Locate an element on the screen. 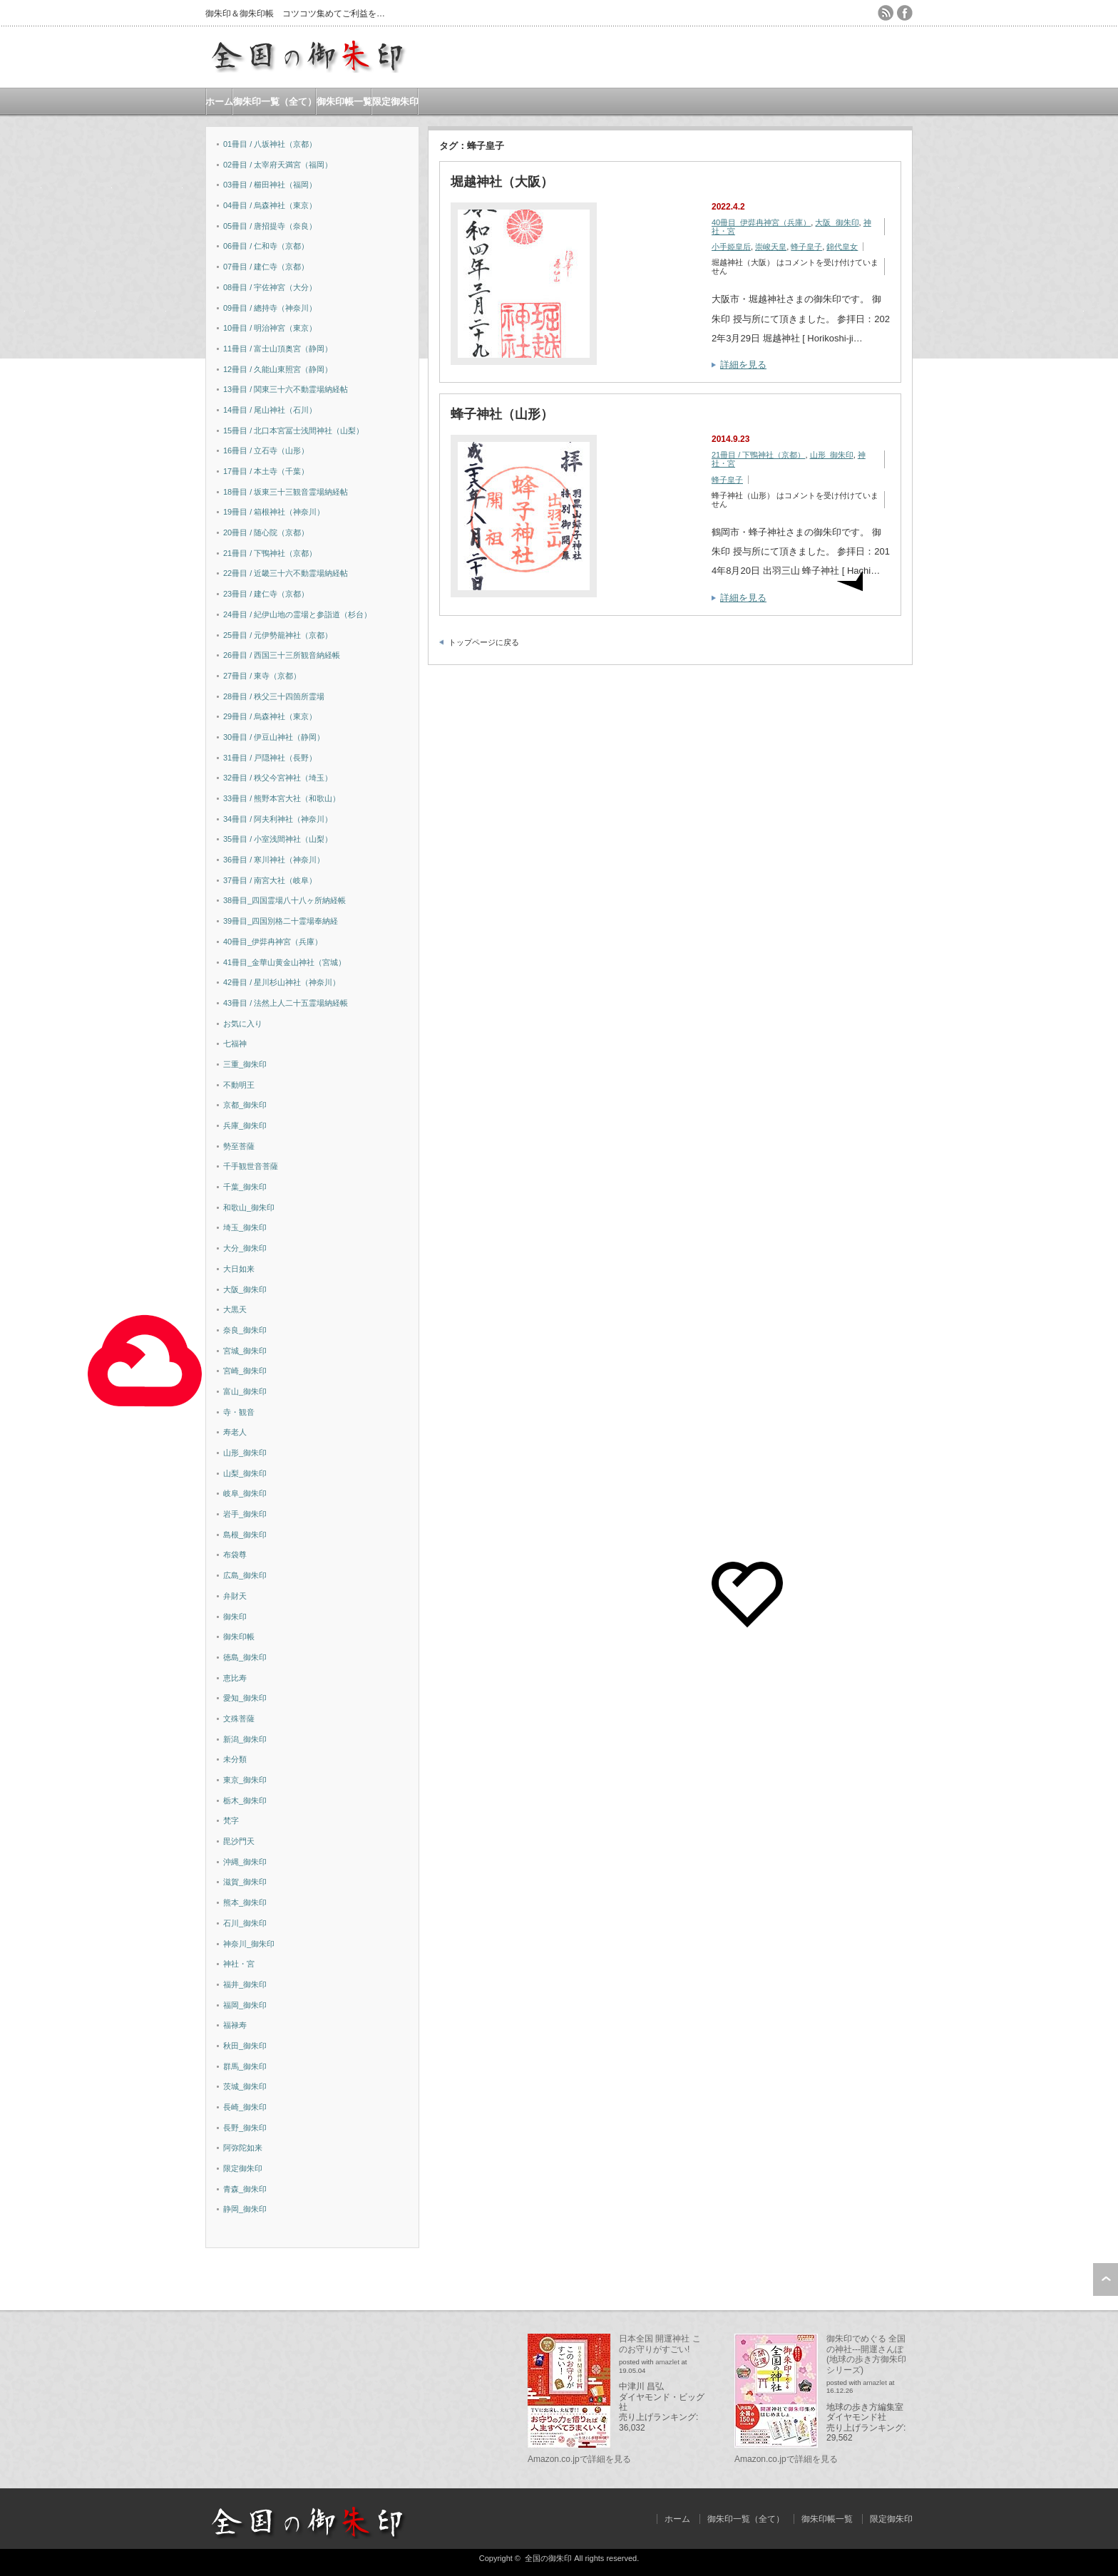 This screenshot has width=1118, height=2576. access Google Cloud services is located at coordinates (145, 1361).